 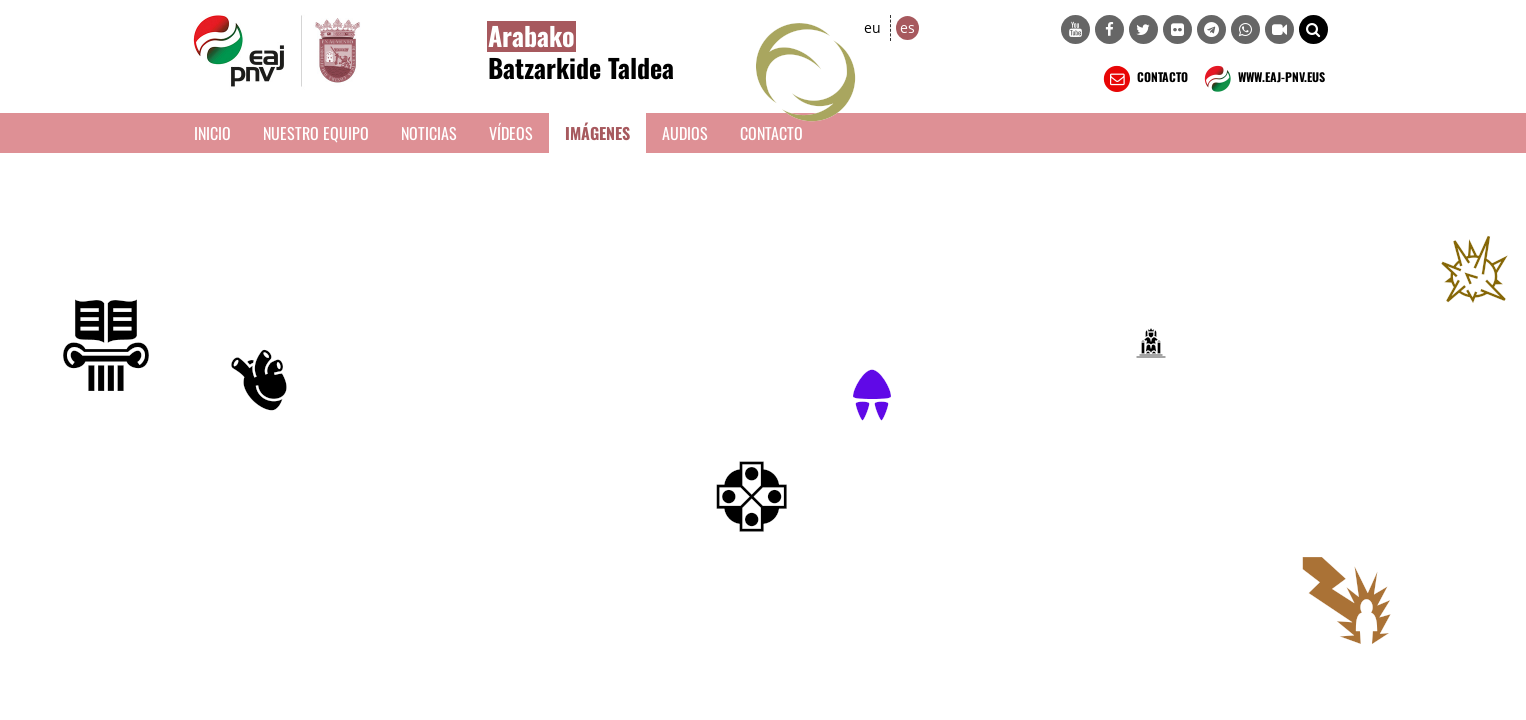 I want to click on activate jetpack or boost ability, so click(x=872, y=395).